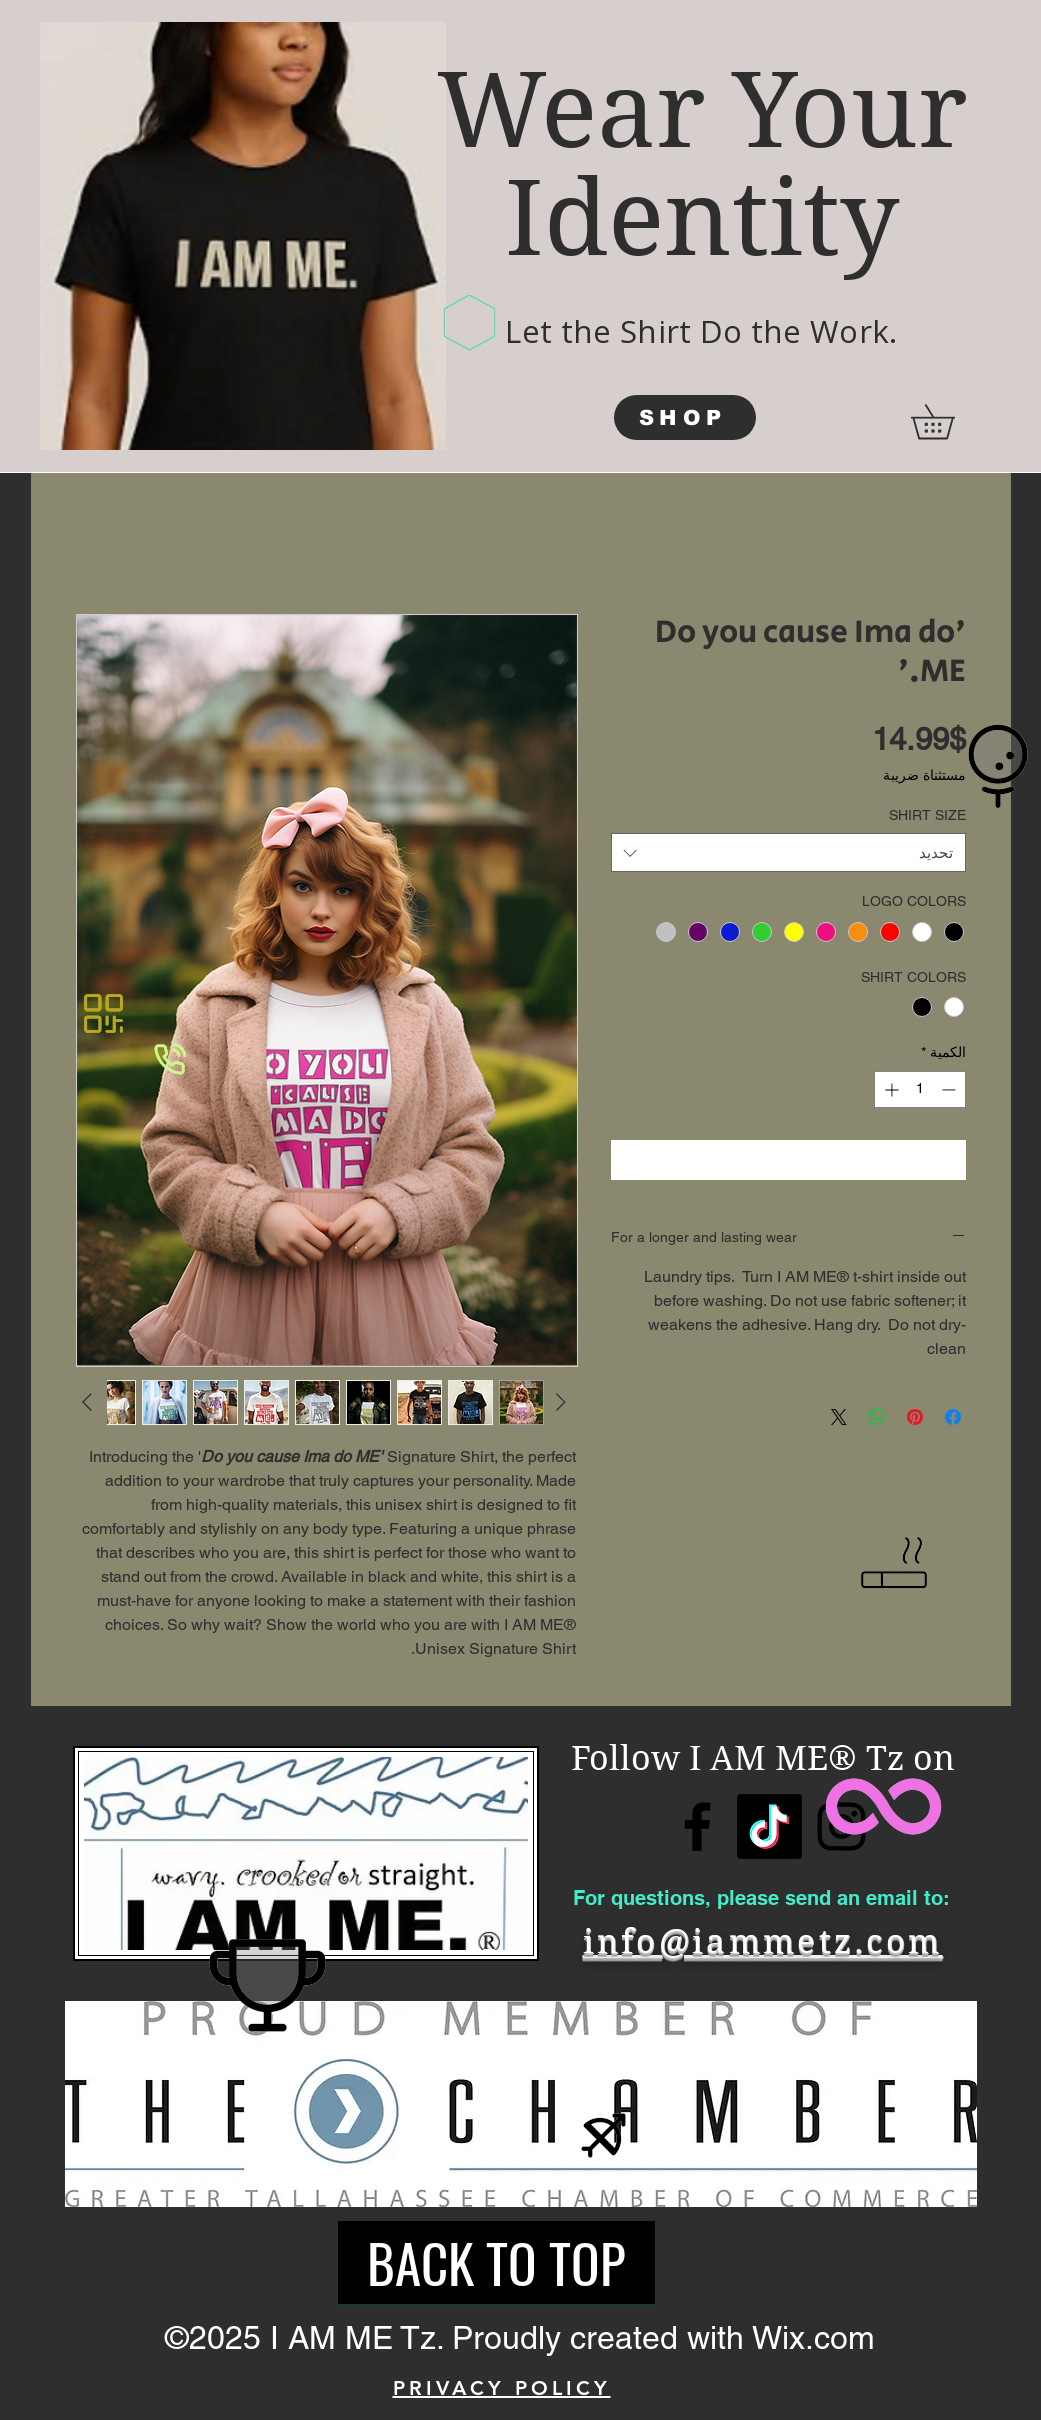 The width and height of the screenshot is (1041, 2420). Describe the element at coordinates (469, 322) in the screenshot. I see `generic shape or container element` at that location.